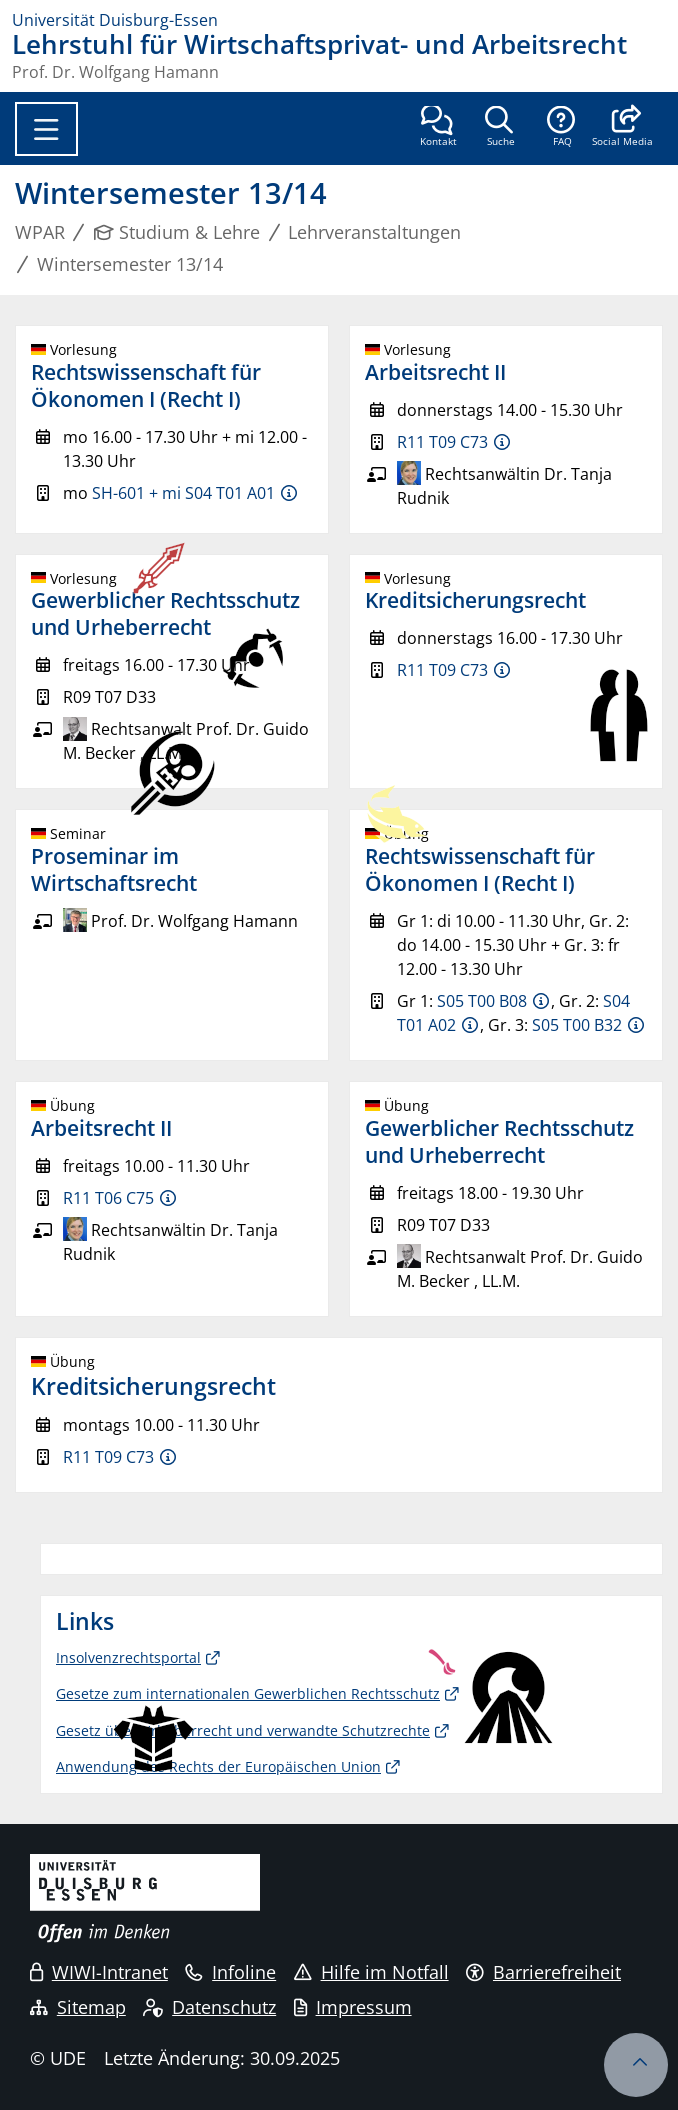 This screenshot has height=2110, width=678. What do you see at coordinates (173, 772) in the screenshot?
I see `select necromancer or dark mage class` at bounding box center [173, 772].